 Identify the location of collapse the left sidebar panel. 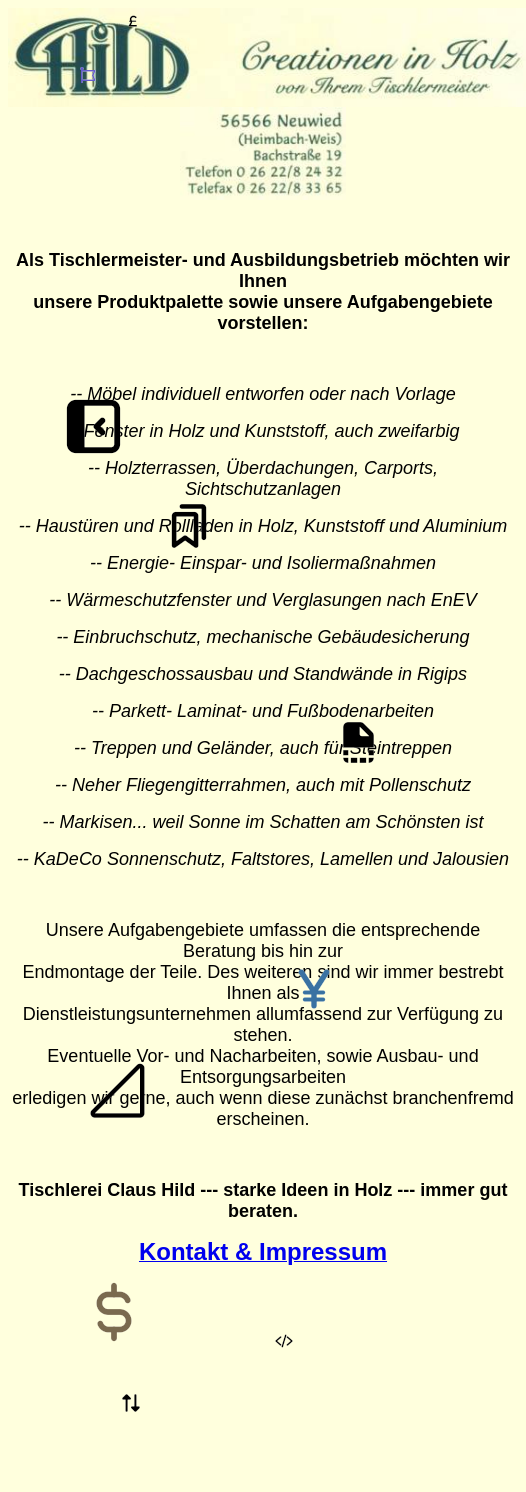
(93, 426).